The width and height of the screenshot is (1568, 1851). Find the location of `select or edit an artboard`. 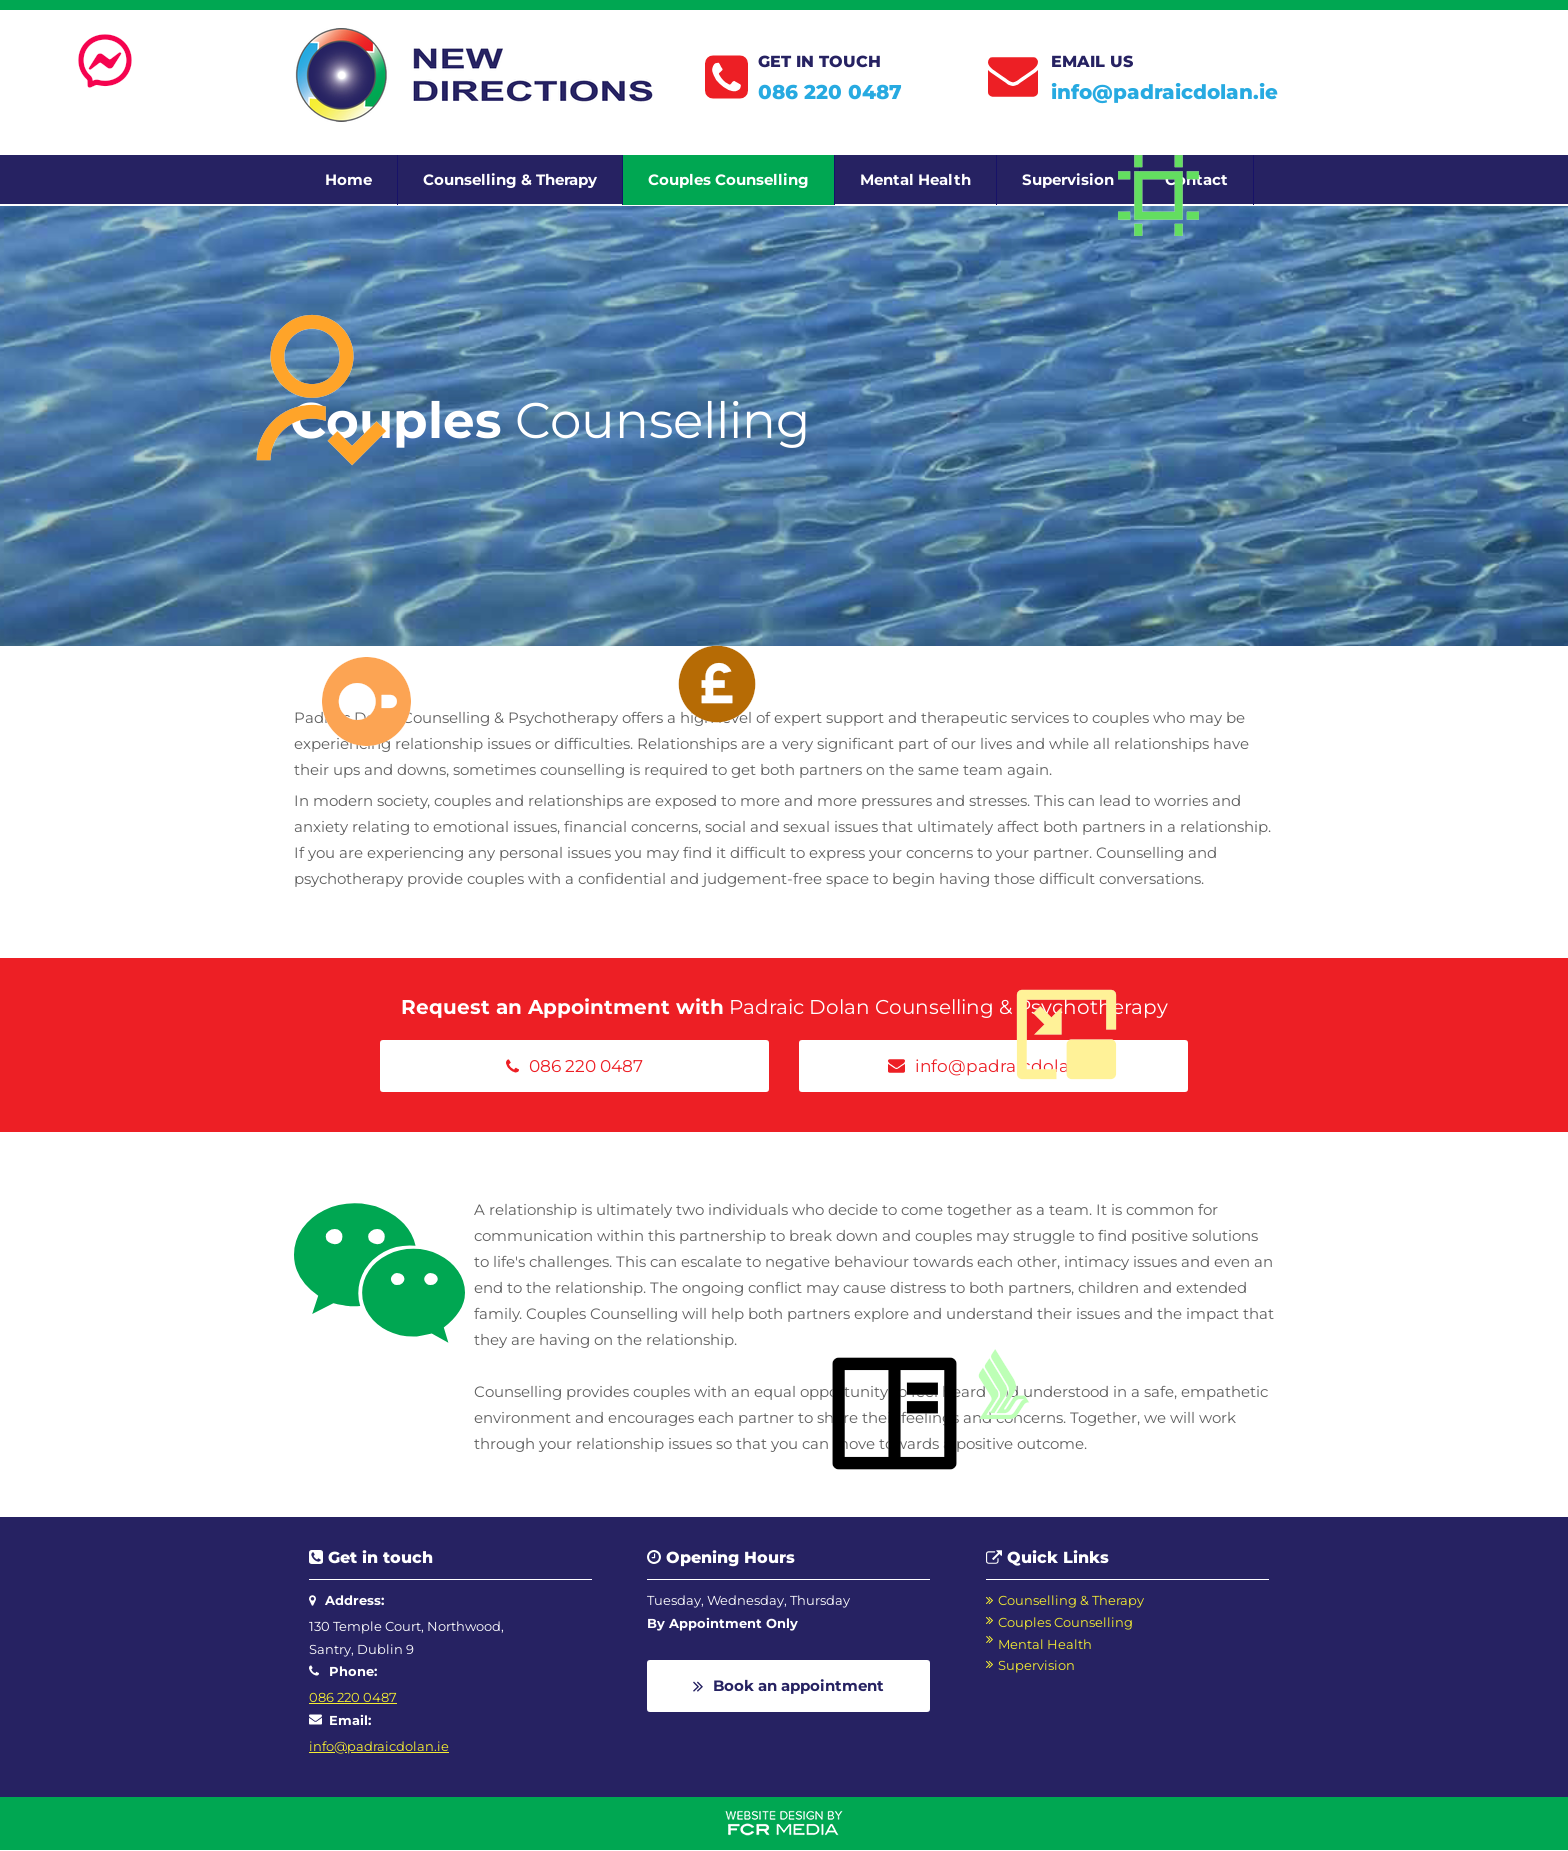

select or edit an artboard is located at coordinates (1158, 195).